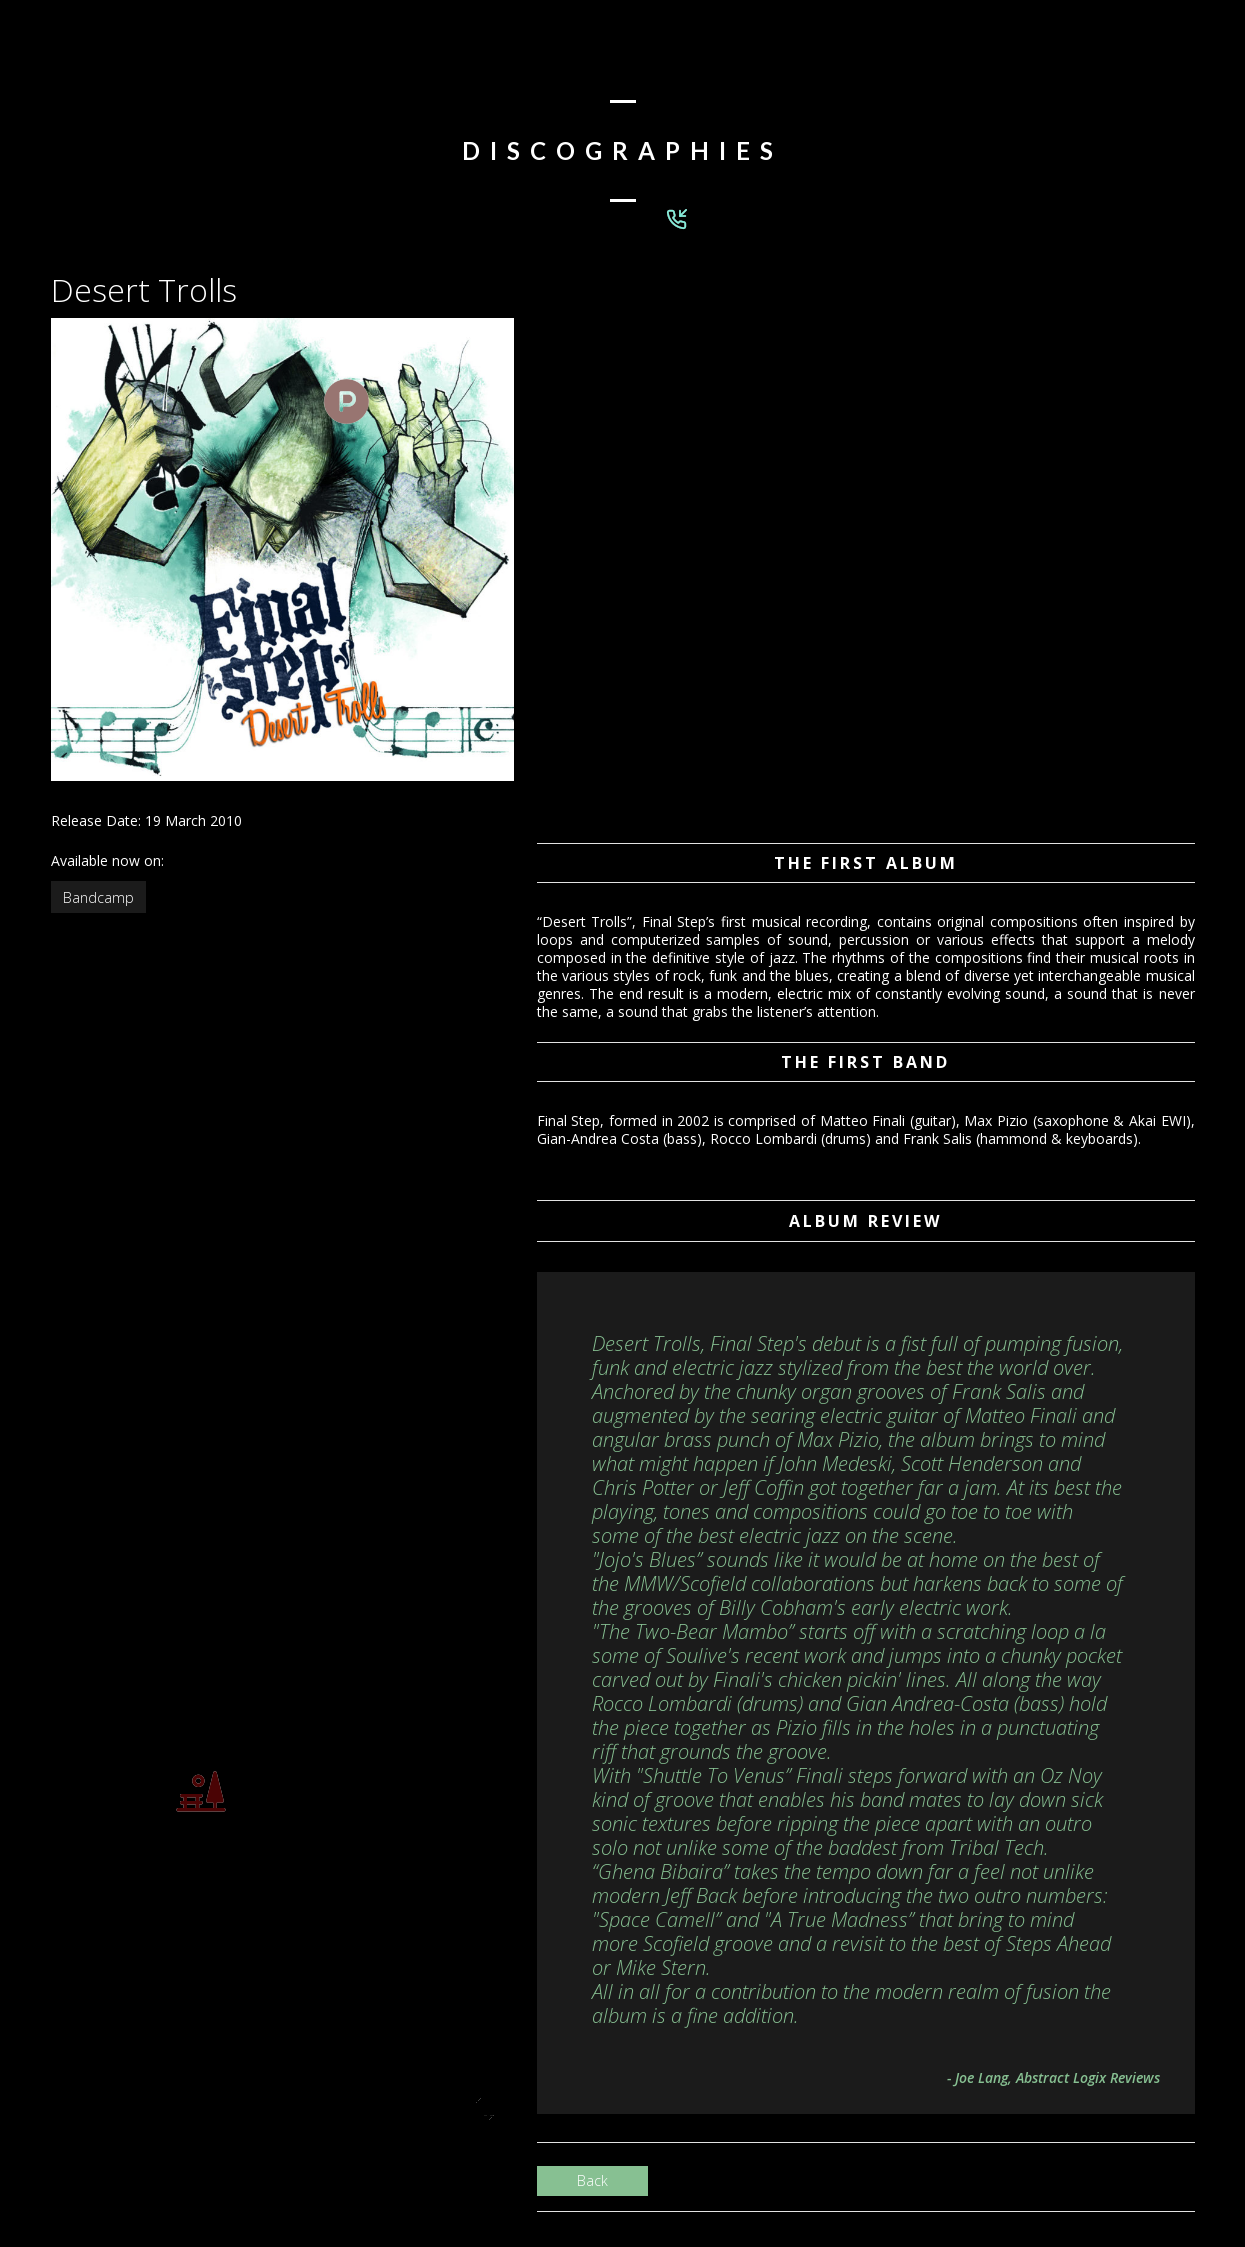 This screenshot has width=1245, height=2247. I want to click on view nearby parks or green spaces, so click(201, 1794).